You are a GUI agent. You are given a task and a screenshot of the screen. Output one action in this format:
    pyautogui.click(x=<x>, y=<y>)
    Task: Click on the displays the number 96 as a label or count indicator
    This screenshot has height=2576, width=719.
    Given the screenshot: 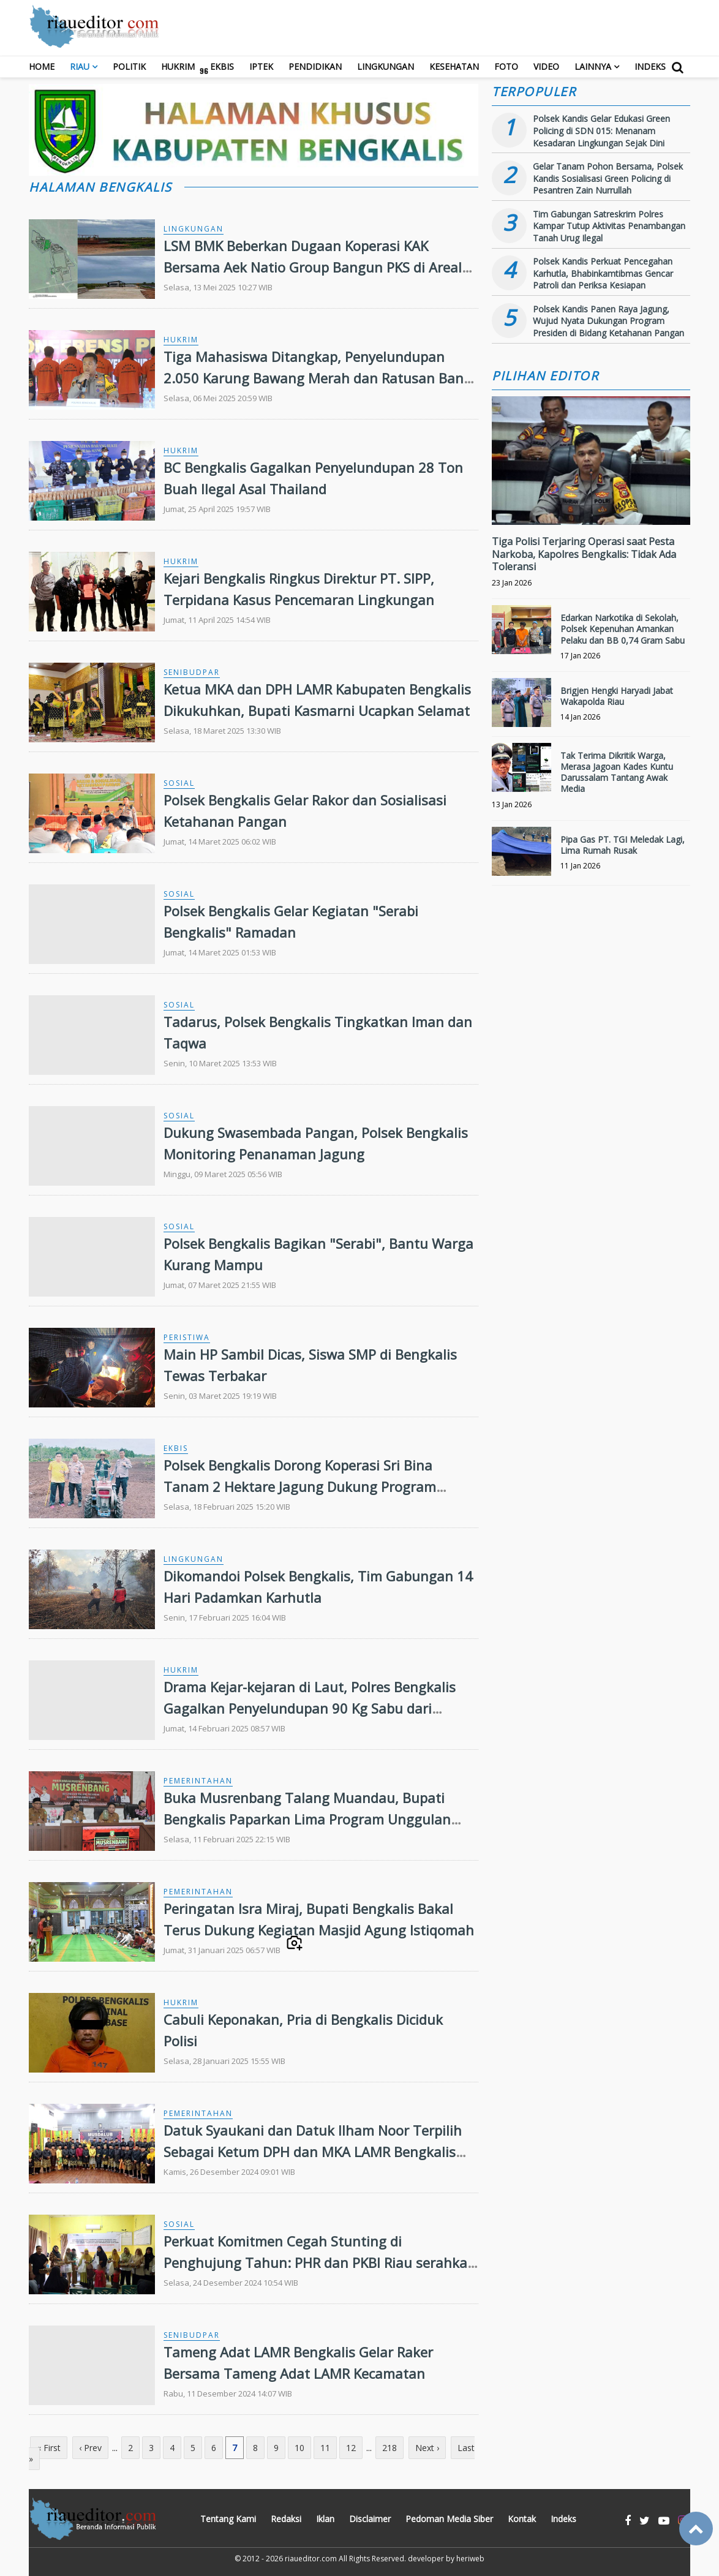 What is the action you would take?
    pyautogui.click(x=204, y=71)
    